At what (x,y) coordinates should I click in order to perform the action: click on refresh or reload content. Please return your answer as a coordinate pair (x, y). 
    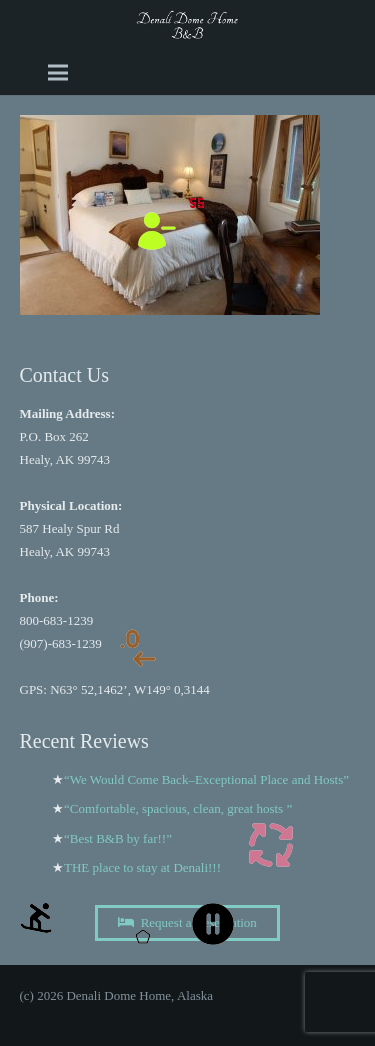
    Looking at the image, I should click on (271, 845).